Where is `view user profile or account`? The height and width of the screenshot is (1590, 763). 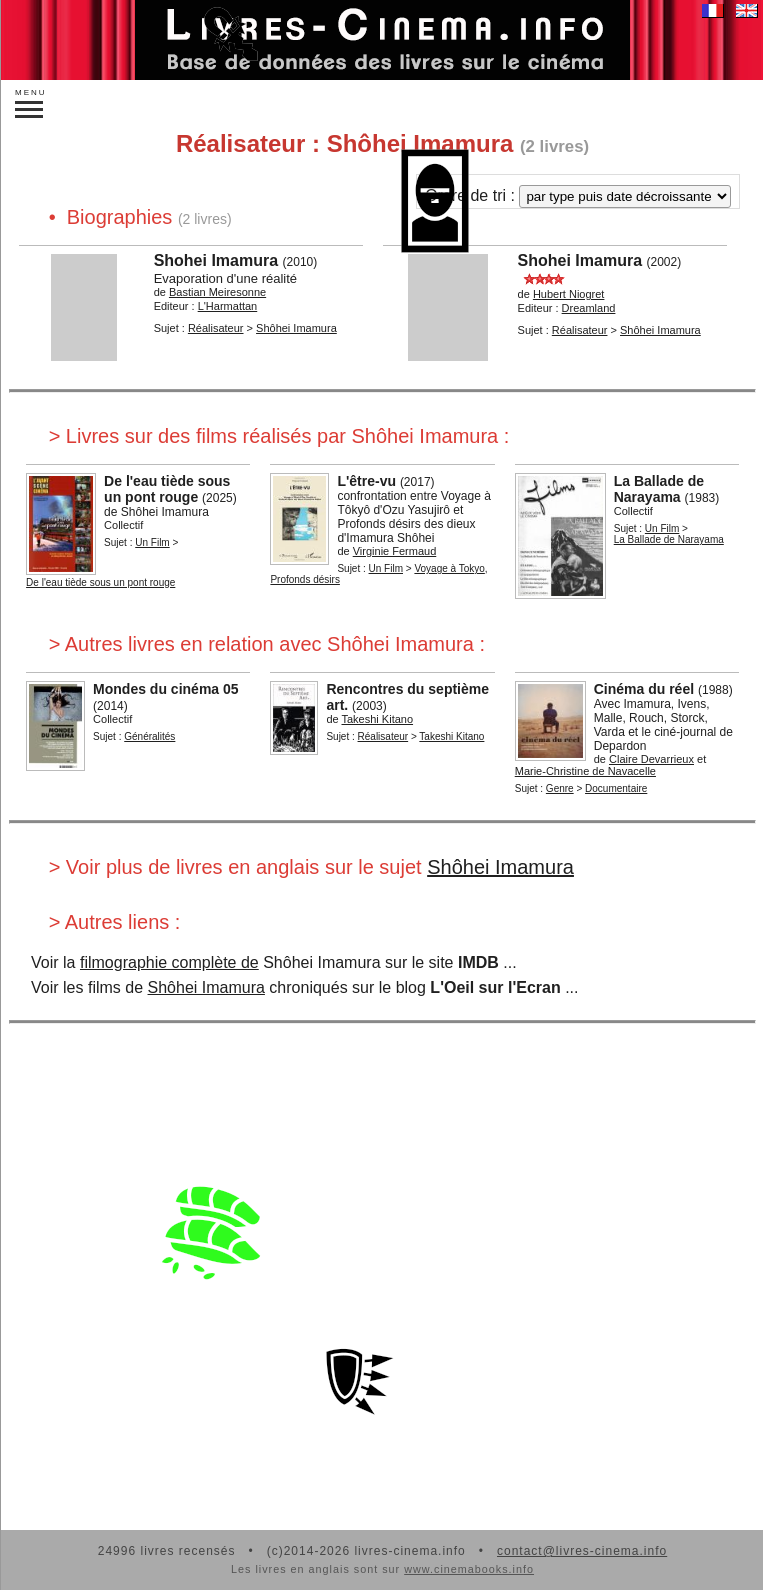 view user profile or account is located at coordinates (435, 201).